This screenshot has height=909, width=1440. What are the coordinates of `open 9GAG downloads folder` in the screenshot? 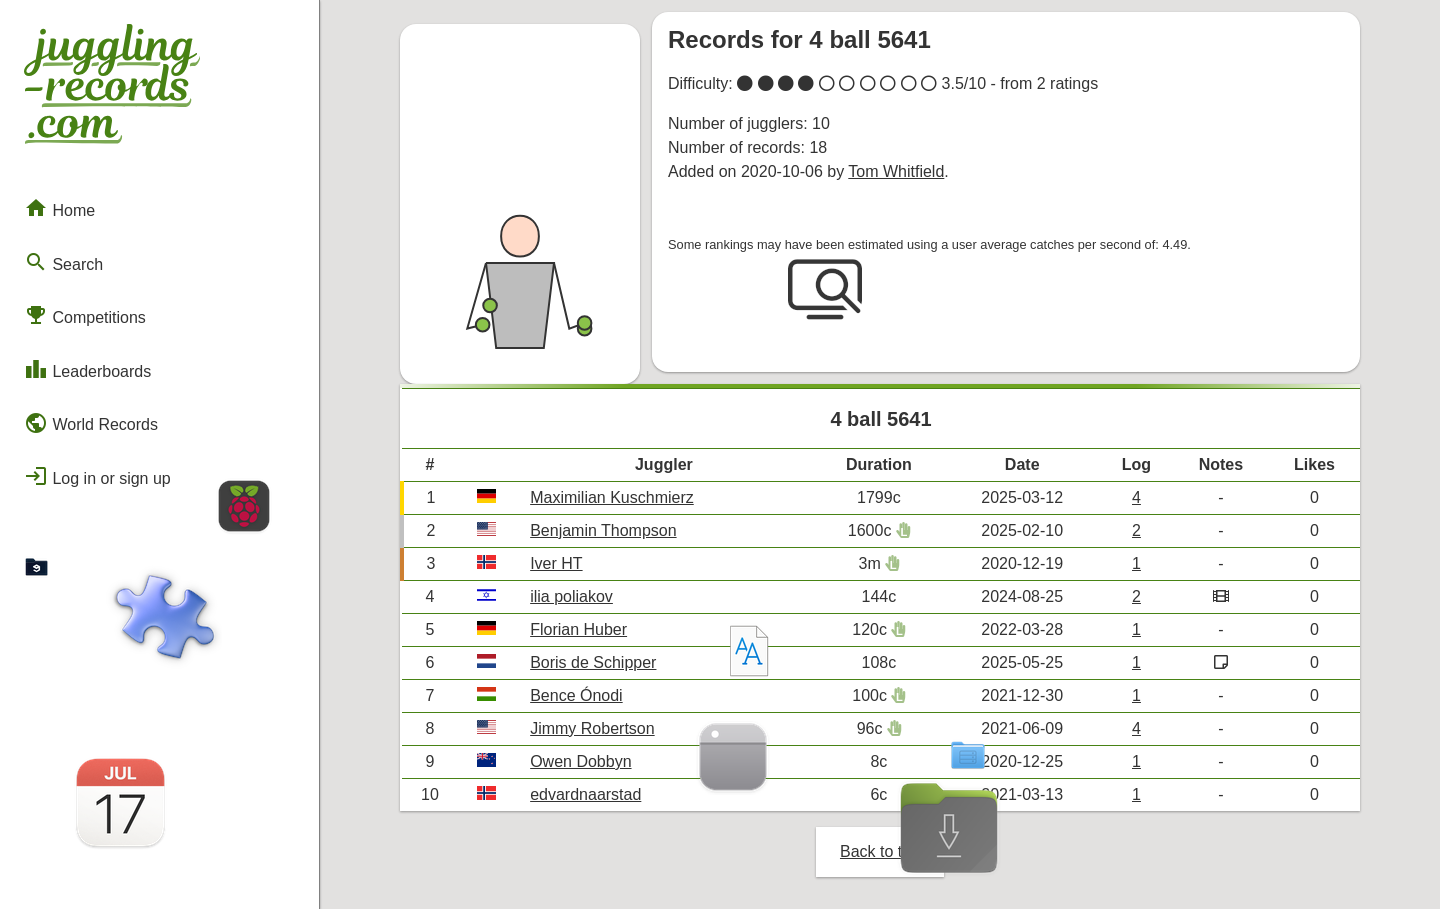 It's located at (36, 567).